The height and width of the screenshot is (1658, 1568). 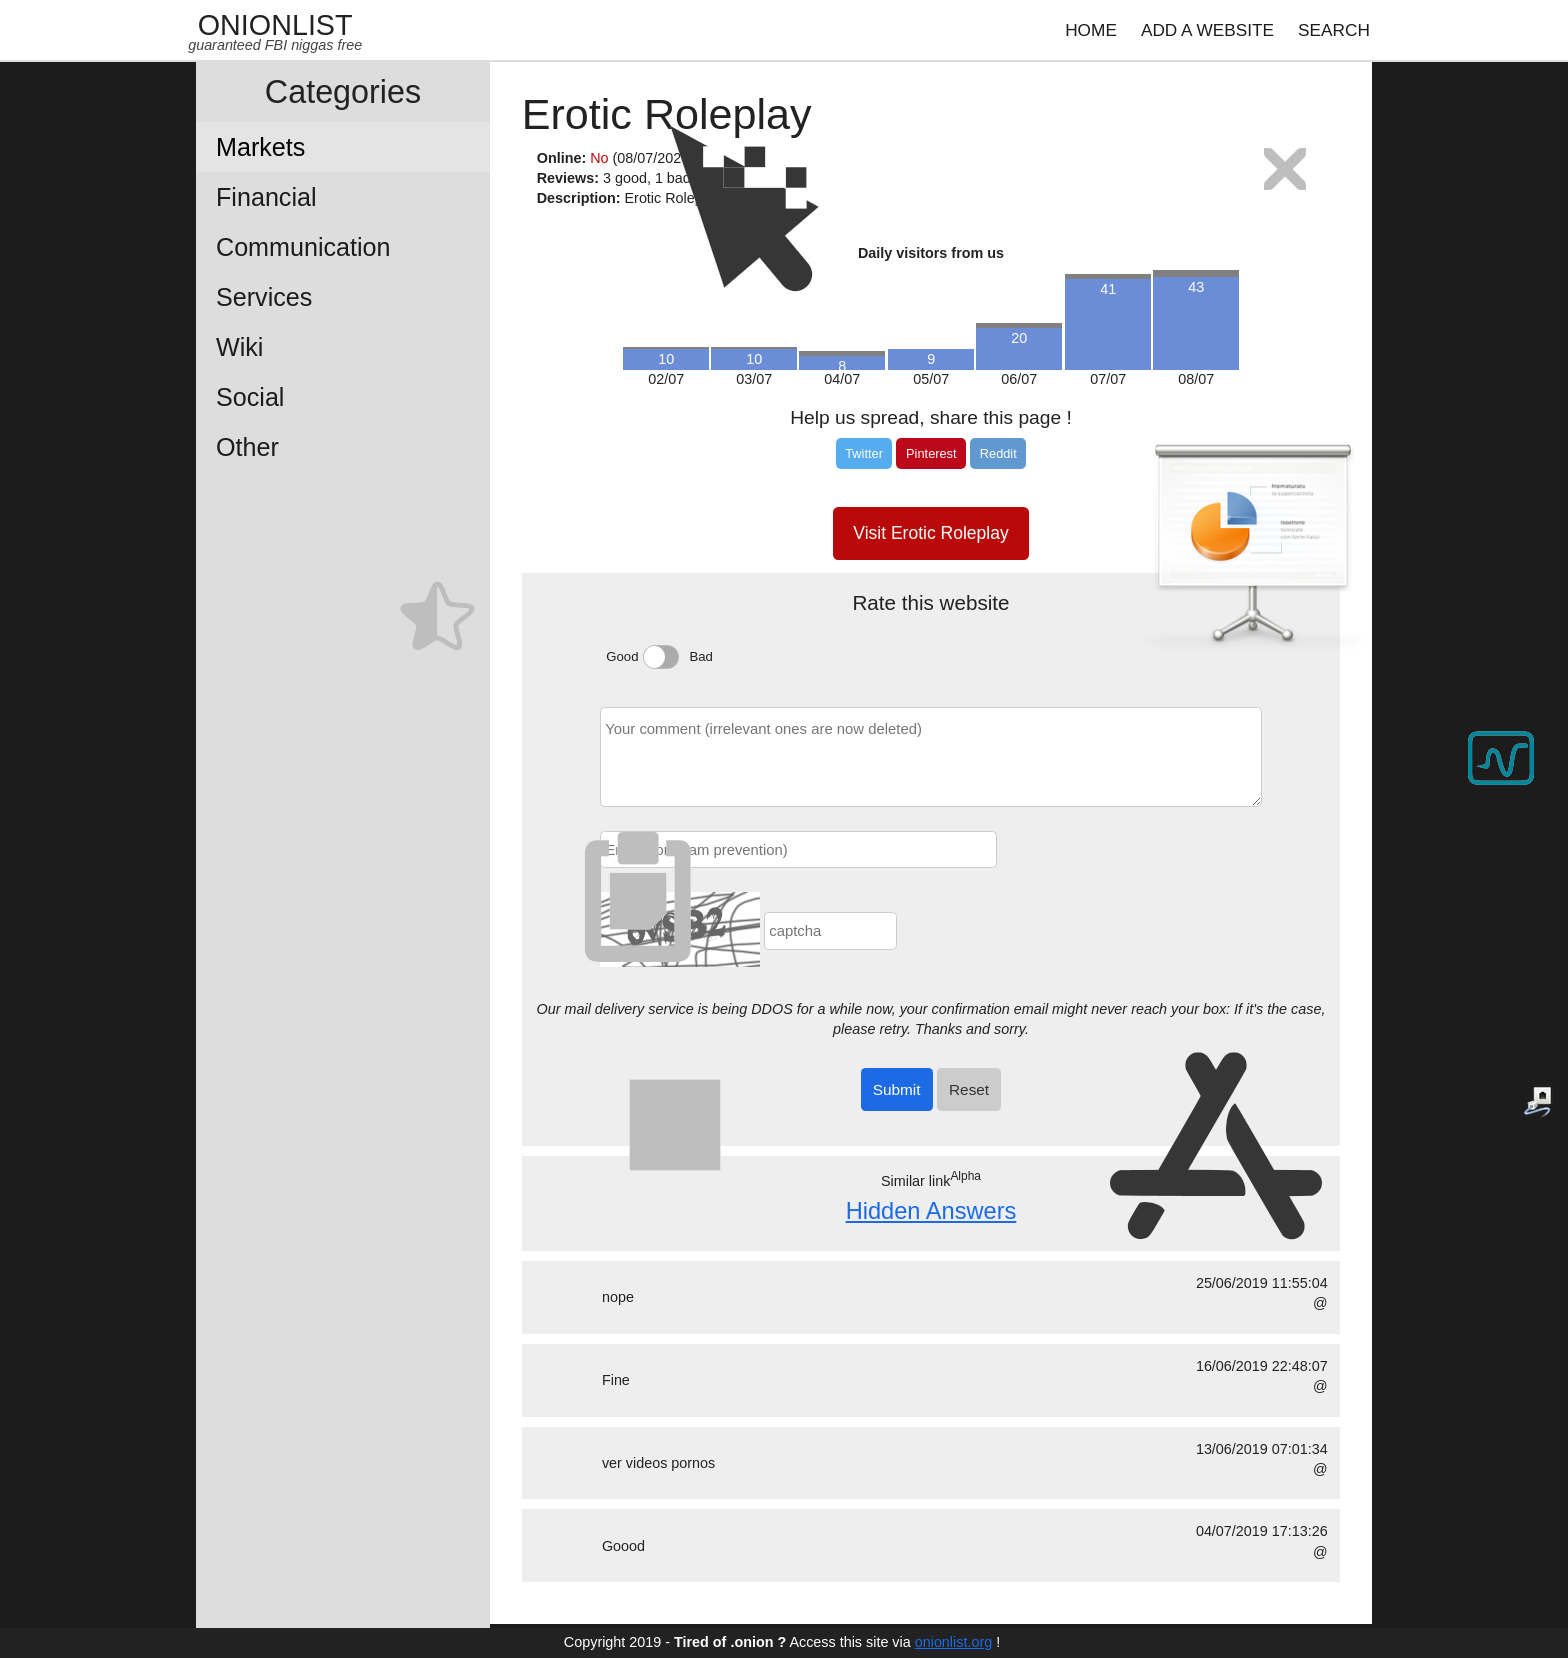 I want to click on close the current window, so click(x=1285, y=169).